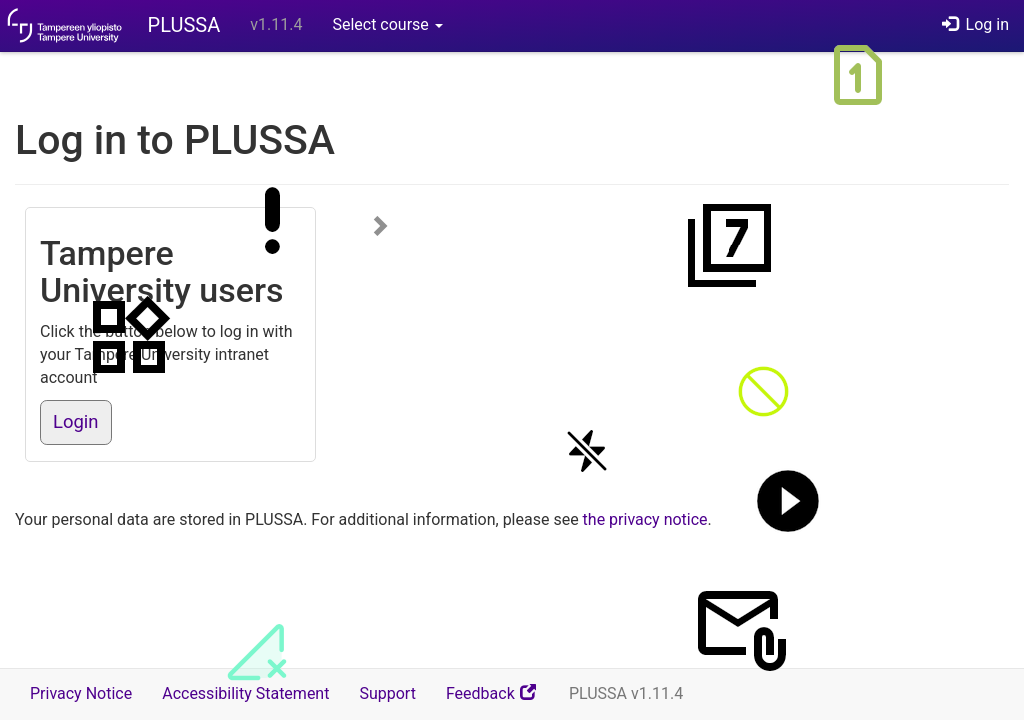  I want to click on flash or lightning feature disabled, so click(587, 451).